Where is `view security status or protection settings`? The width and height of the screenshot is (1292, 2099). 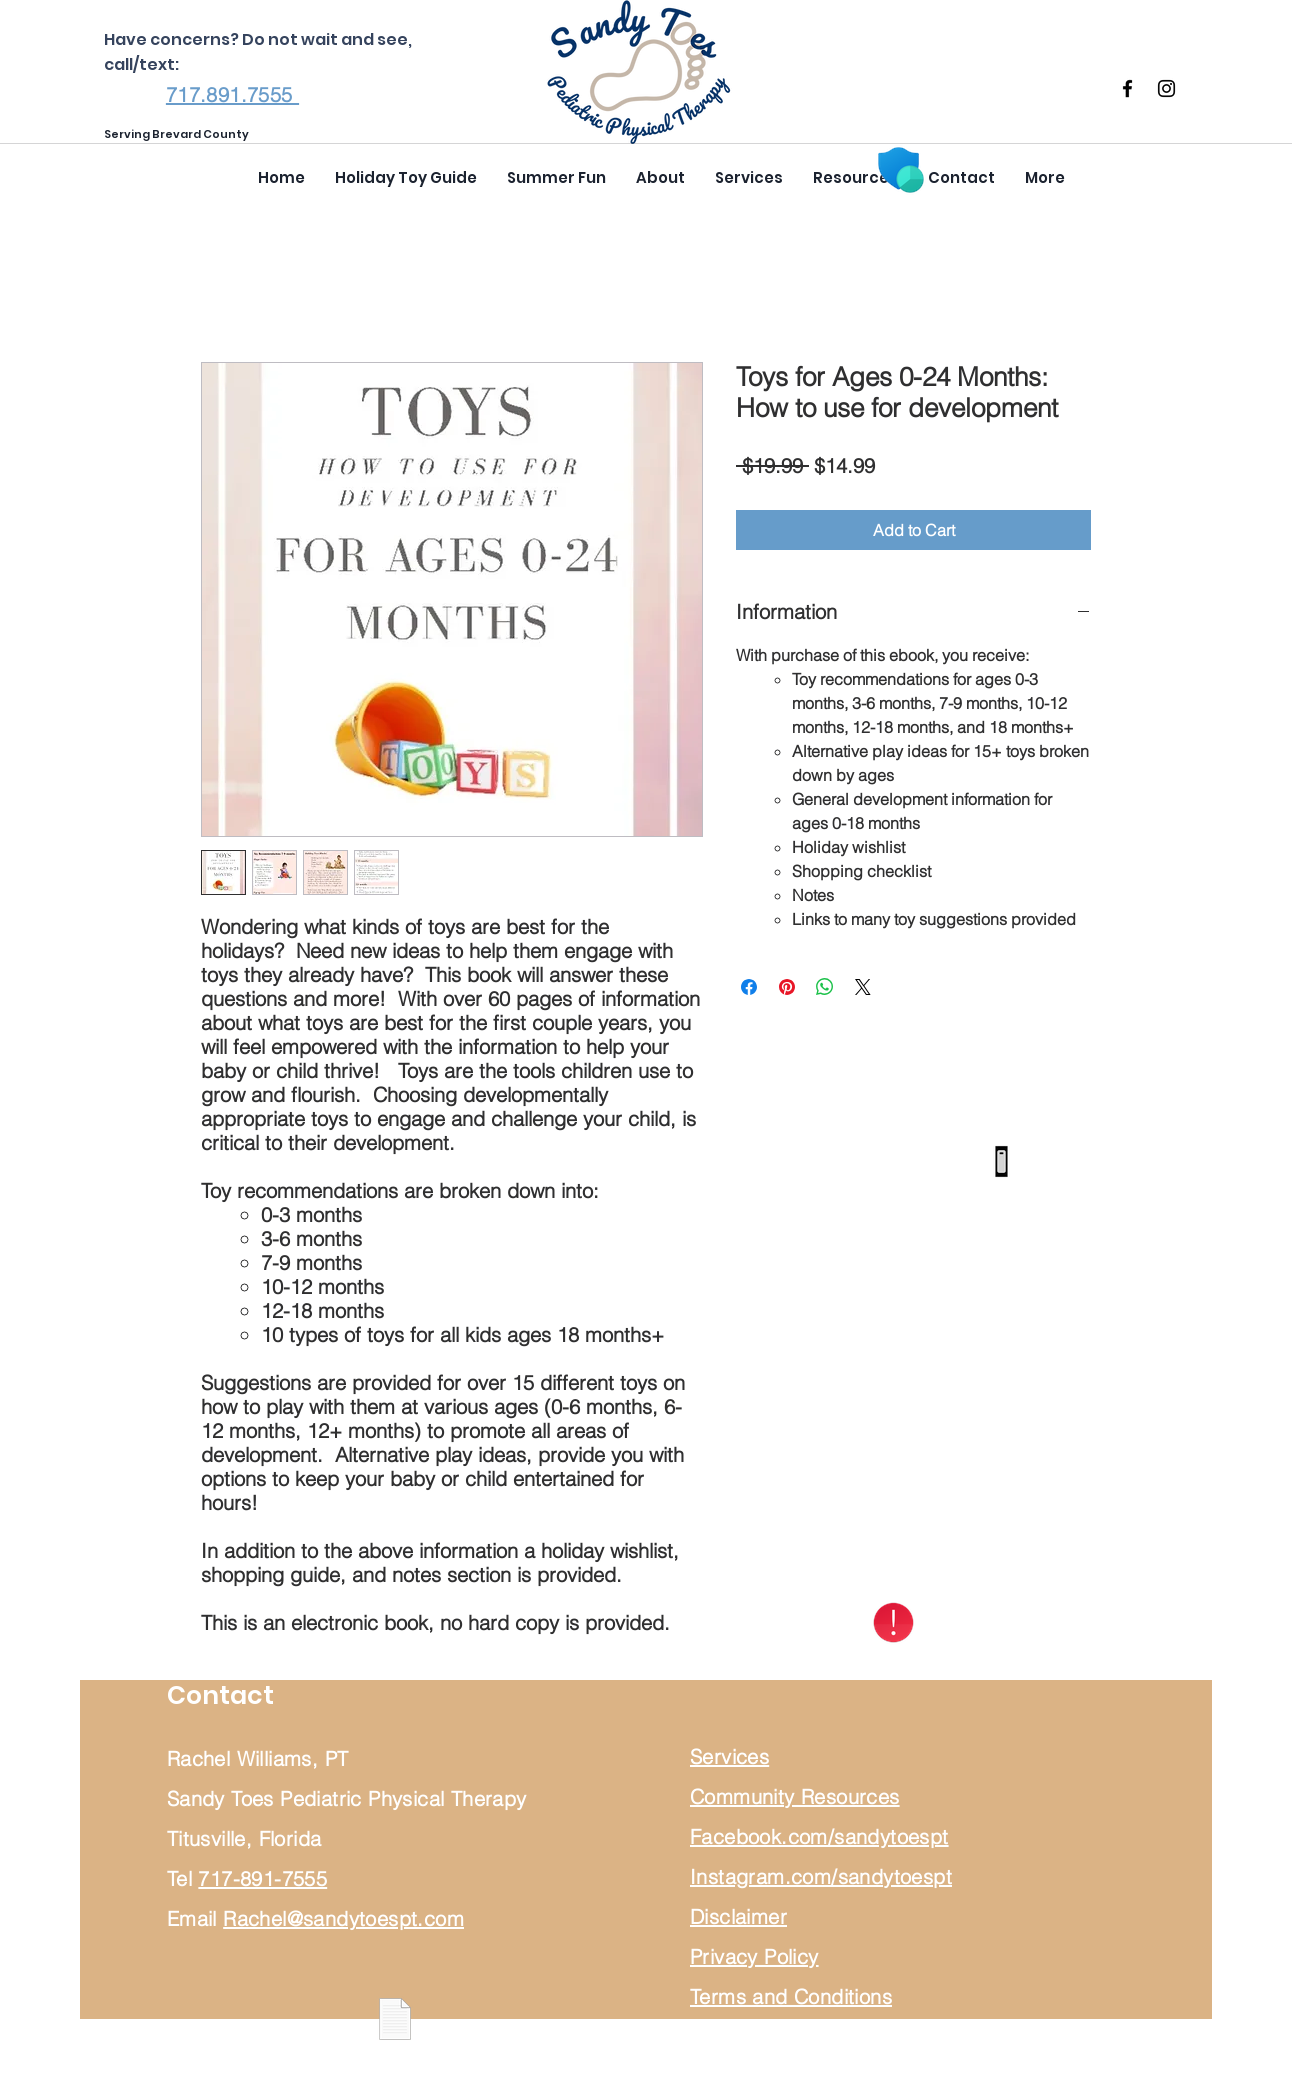
view security status or protection settings is located at coordinates (901, 170).